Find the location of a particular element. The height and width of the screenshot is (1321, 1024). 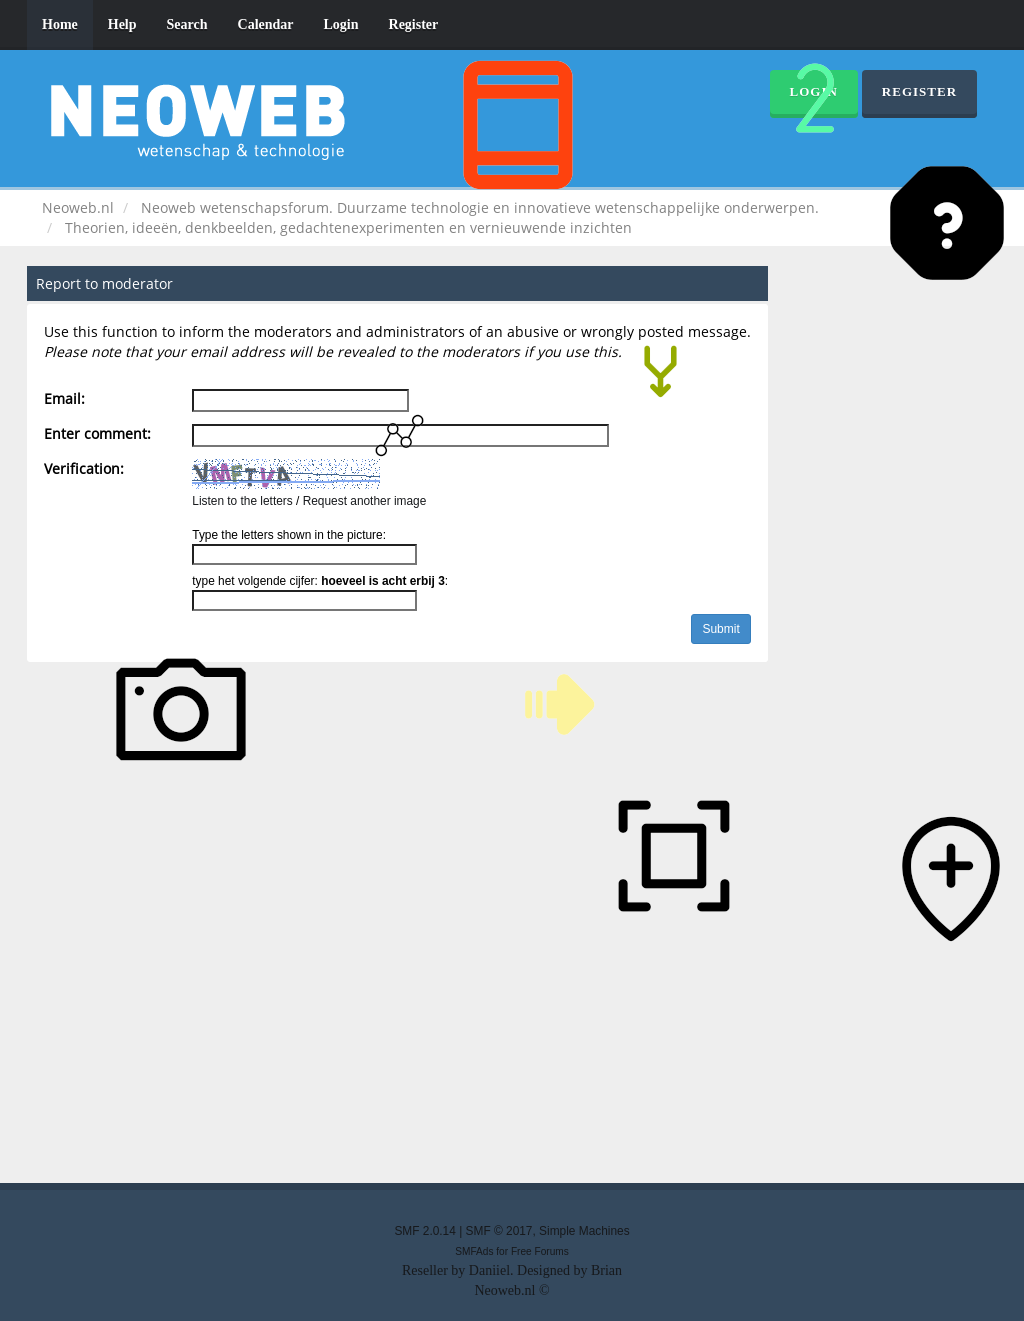

take a photo or screenshot is located at coordinates (181, 714).